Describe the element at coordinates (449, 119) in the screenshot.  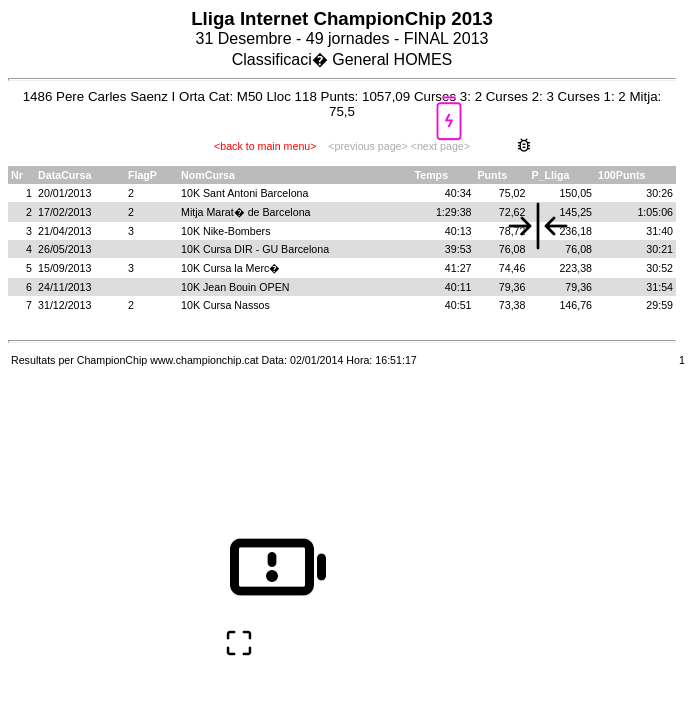
I see `indicates device is currently charging` at that location.